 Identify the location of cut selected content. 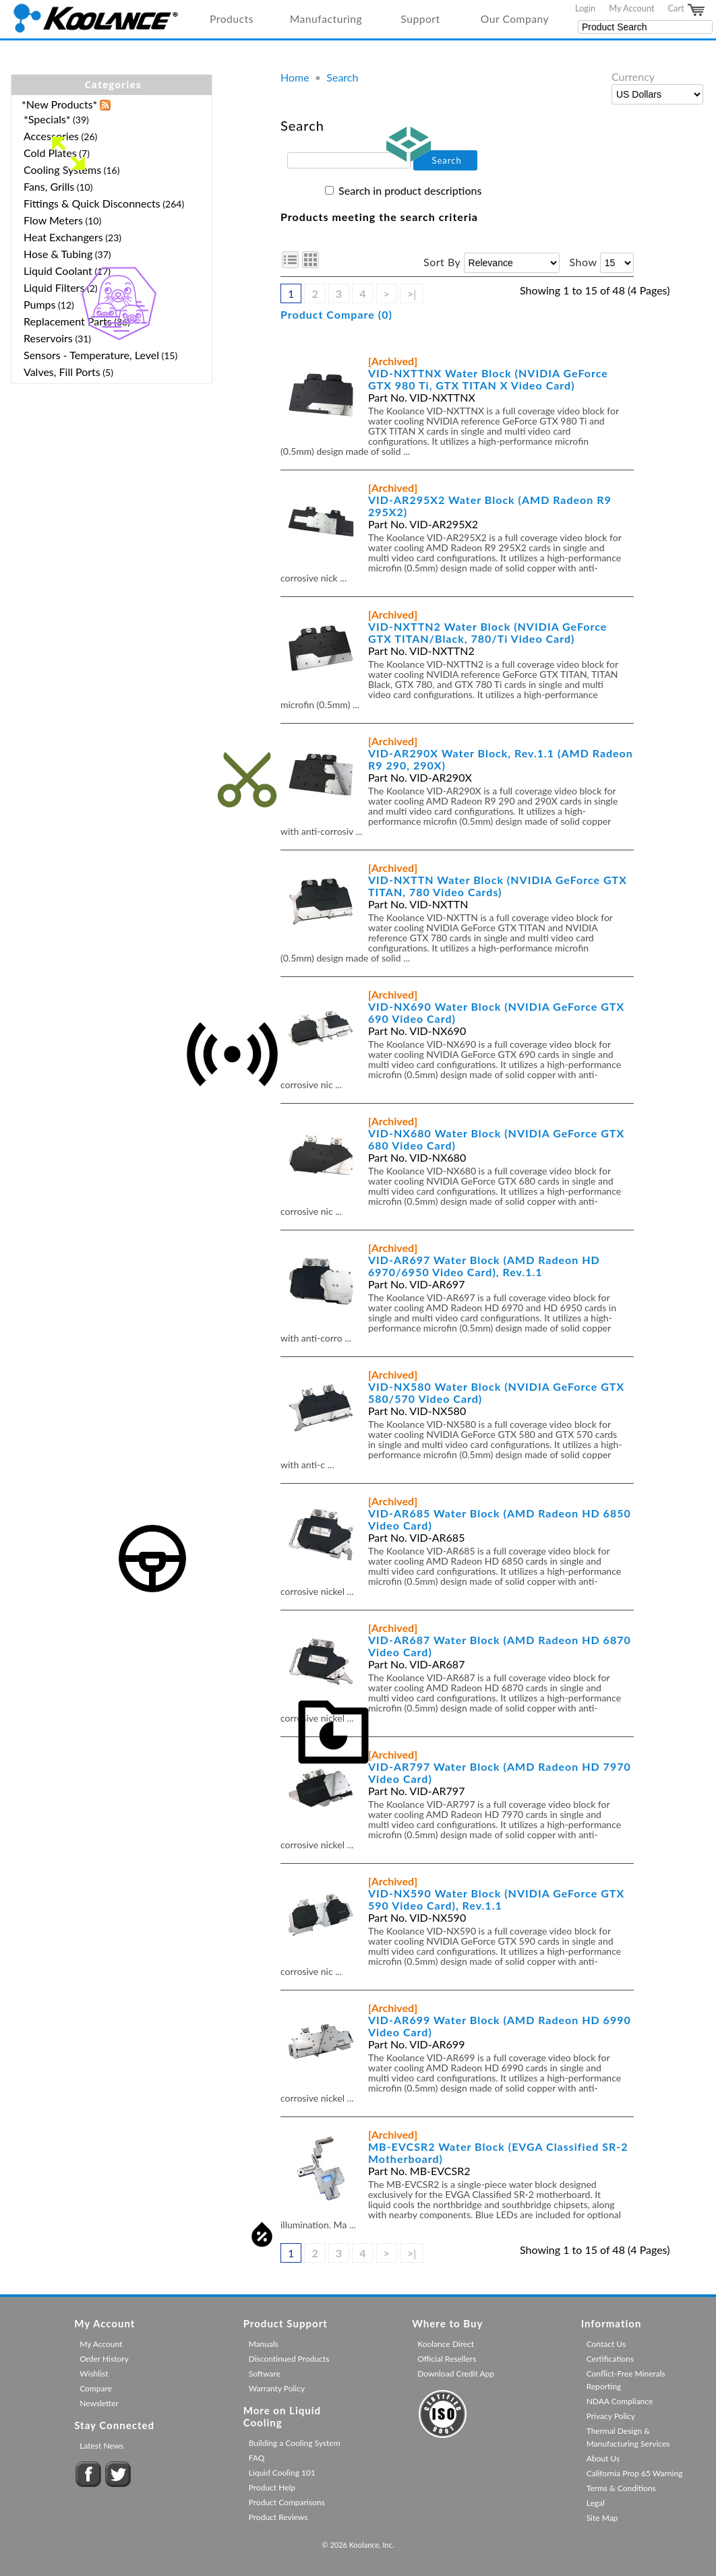
(247, 778).